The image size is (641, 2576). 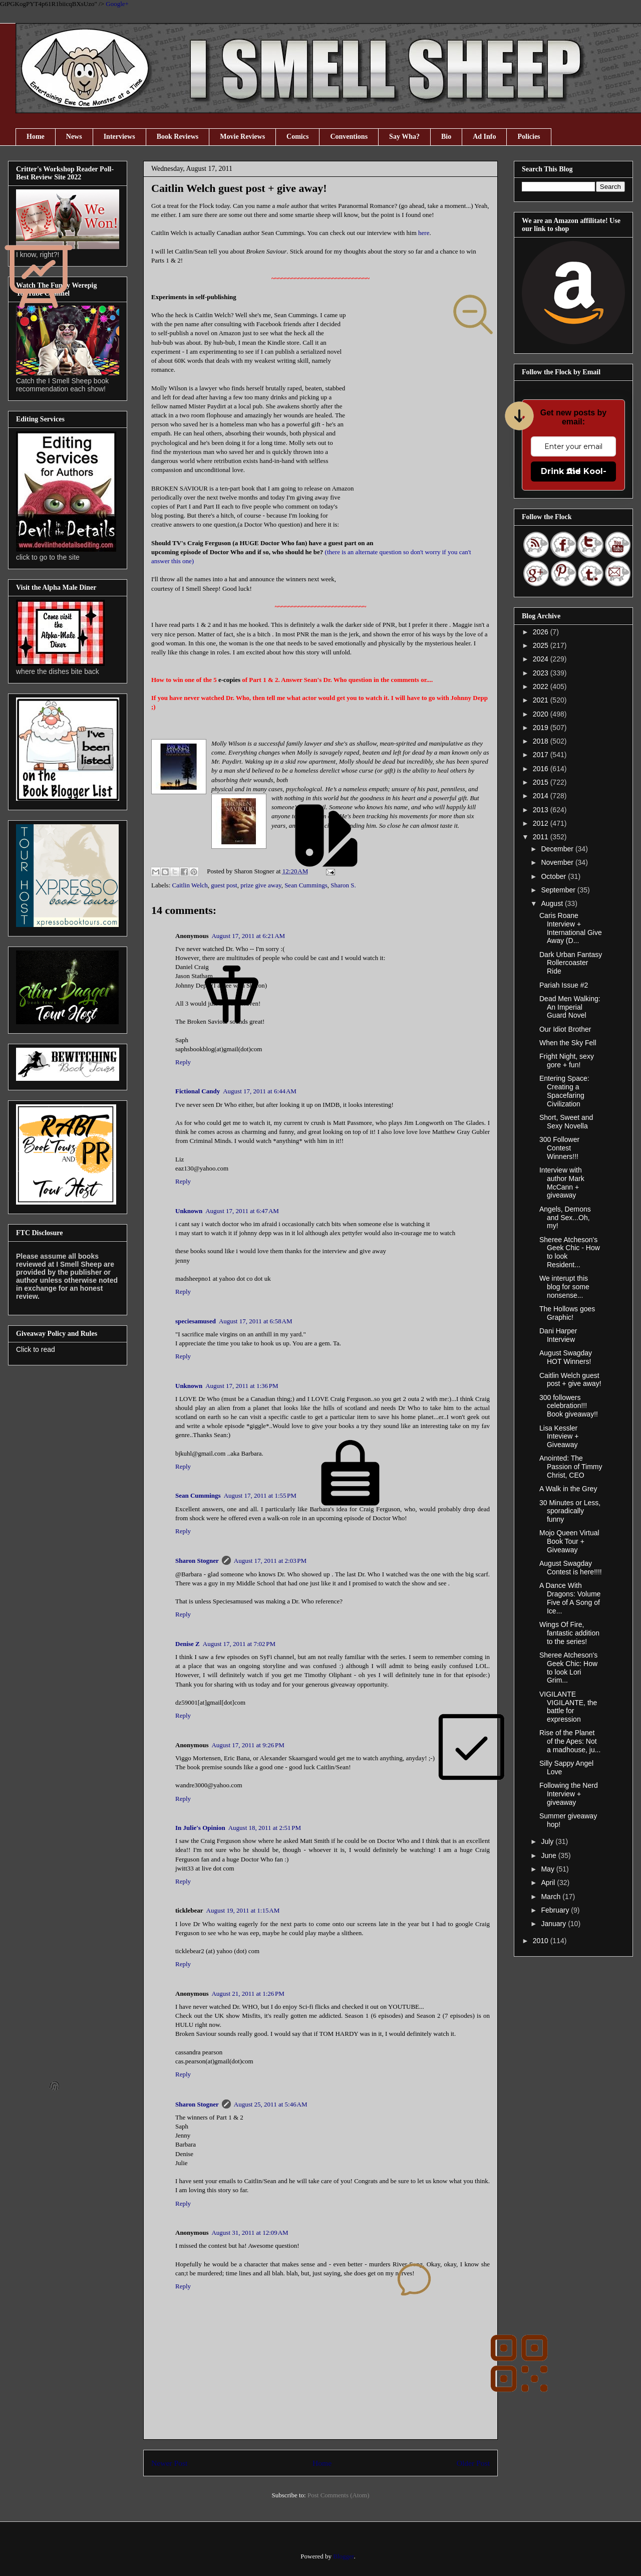 What do you see at coordinates (471, 1747) in the screenshot?
I see `mark a task as complete` at bounding box center [471, 1747].